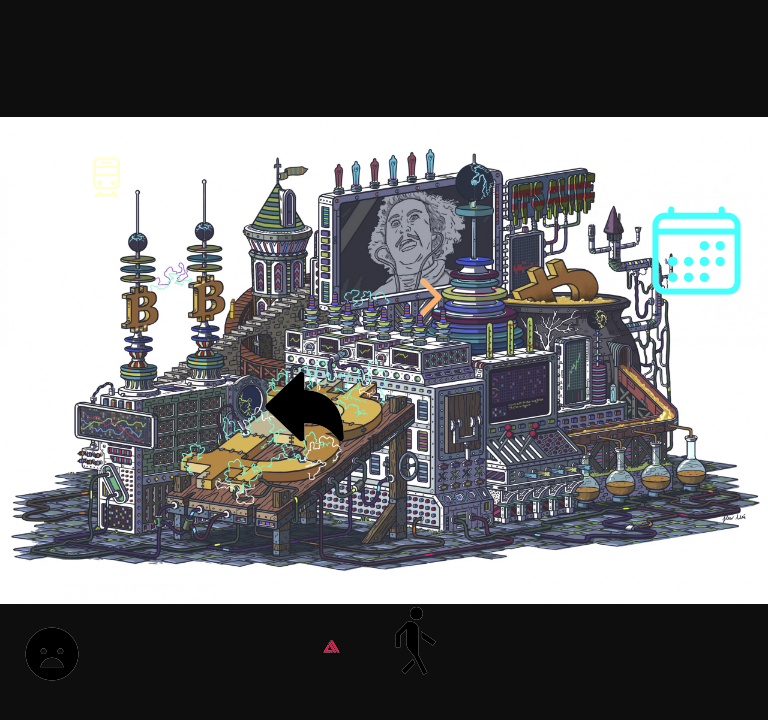  Describe the element at coordinates (431, 297) in the screenshot. I see `navigate to the next item or screen` at that location.